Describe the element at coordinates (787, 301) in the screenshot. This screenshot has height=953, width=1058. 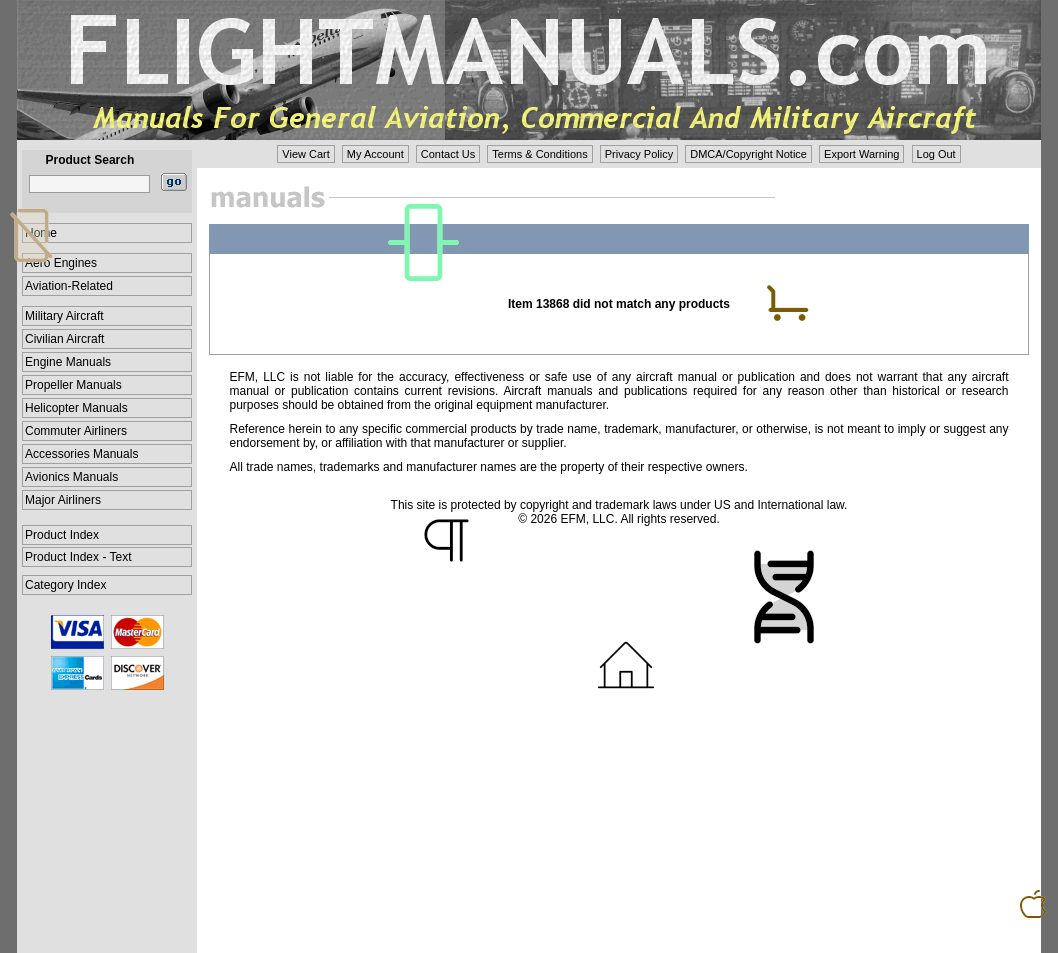
I see `view your shopping cart` at that location.